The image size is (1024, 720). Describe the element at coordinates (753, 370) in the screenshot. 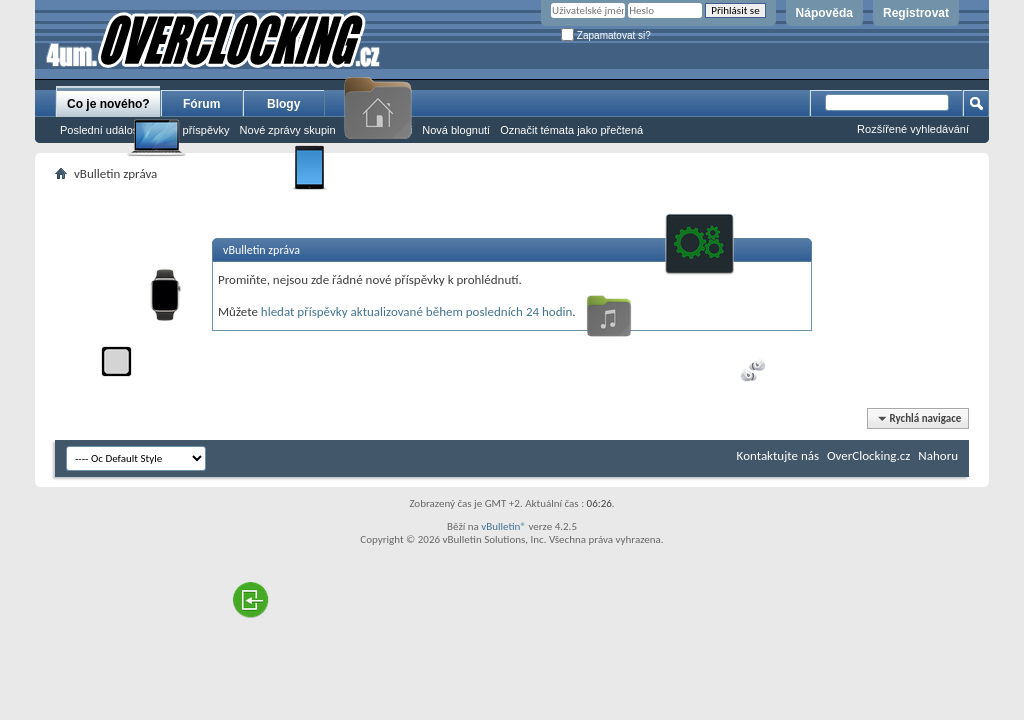

I see `connect beats wireless earbuds via bluetooth` at that location.